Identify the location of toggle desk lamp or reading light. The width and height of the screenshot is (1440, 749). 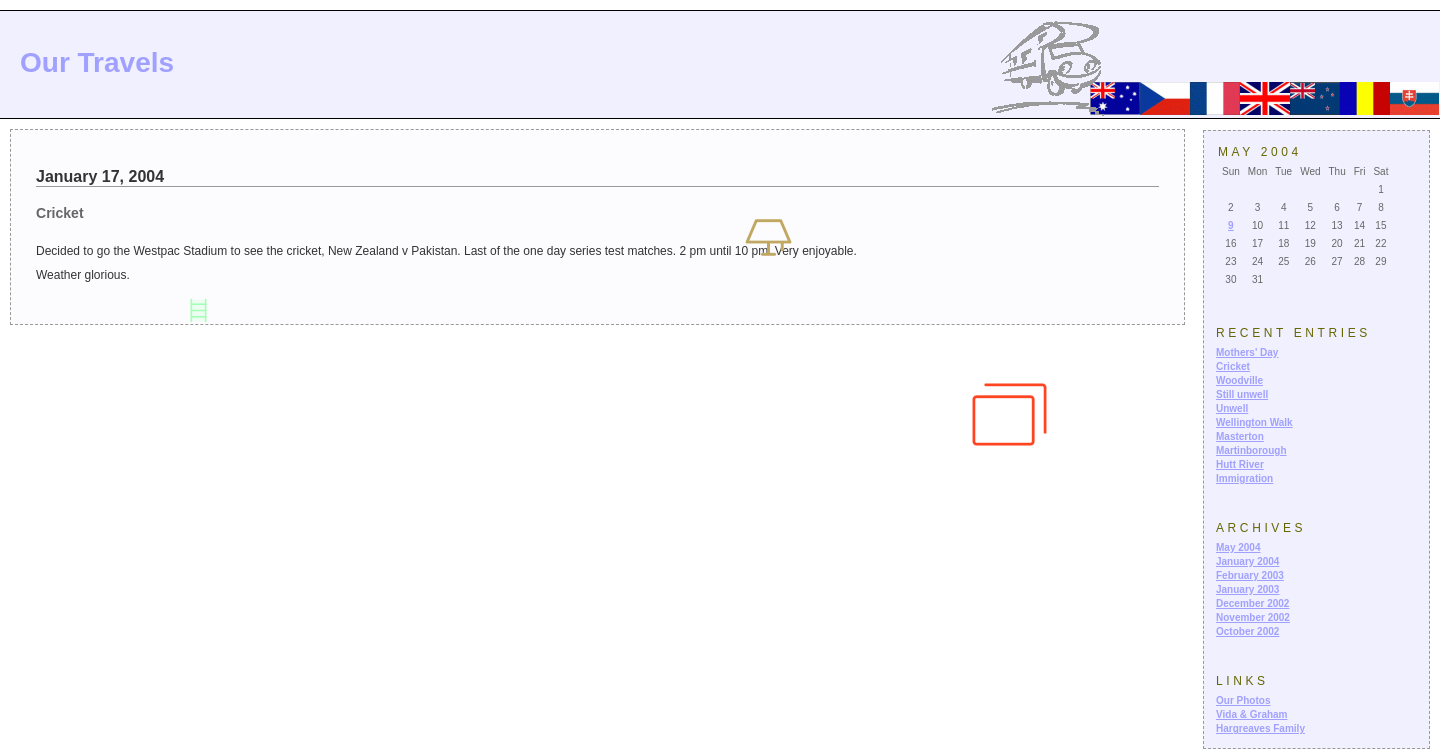
(768, 237).